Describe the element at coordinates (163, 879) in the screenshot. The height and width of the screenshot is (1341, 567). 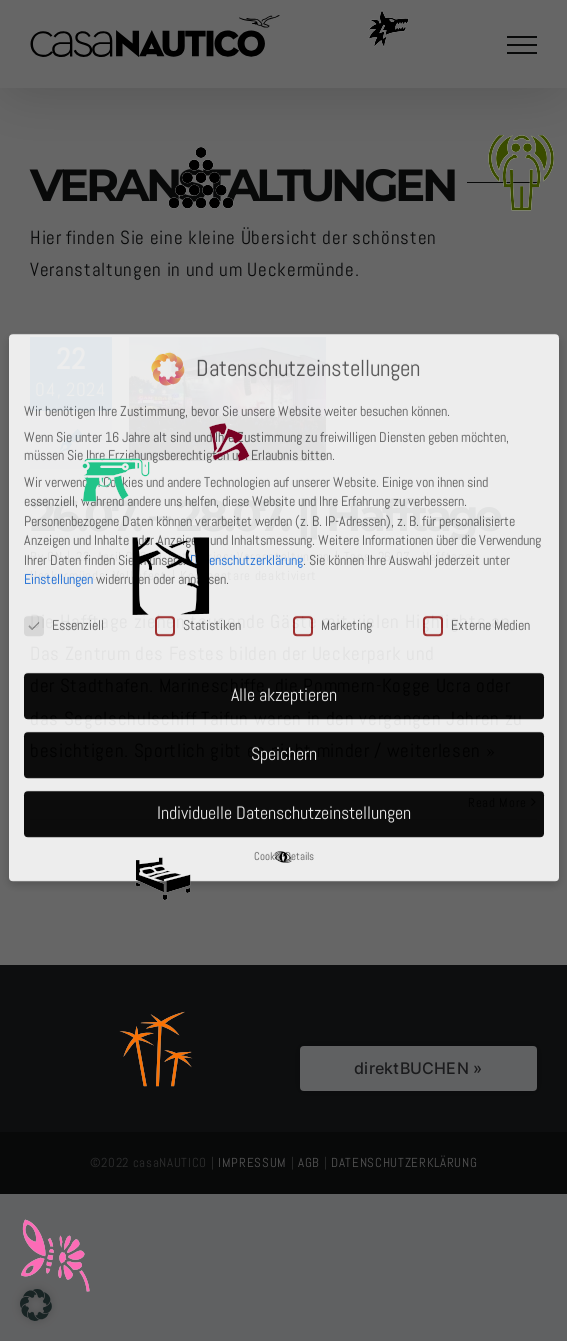
I see `book a hotel or accommodation` at that location.